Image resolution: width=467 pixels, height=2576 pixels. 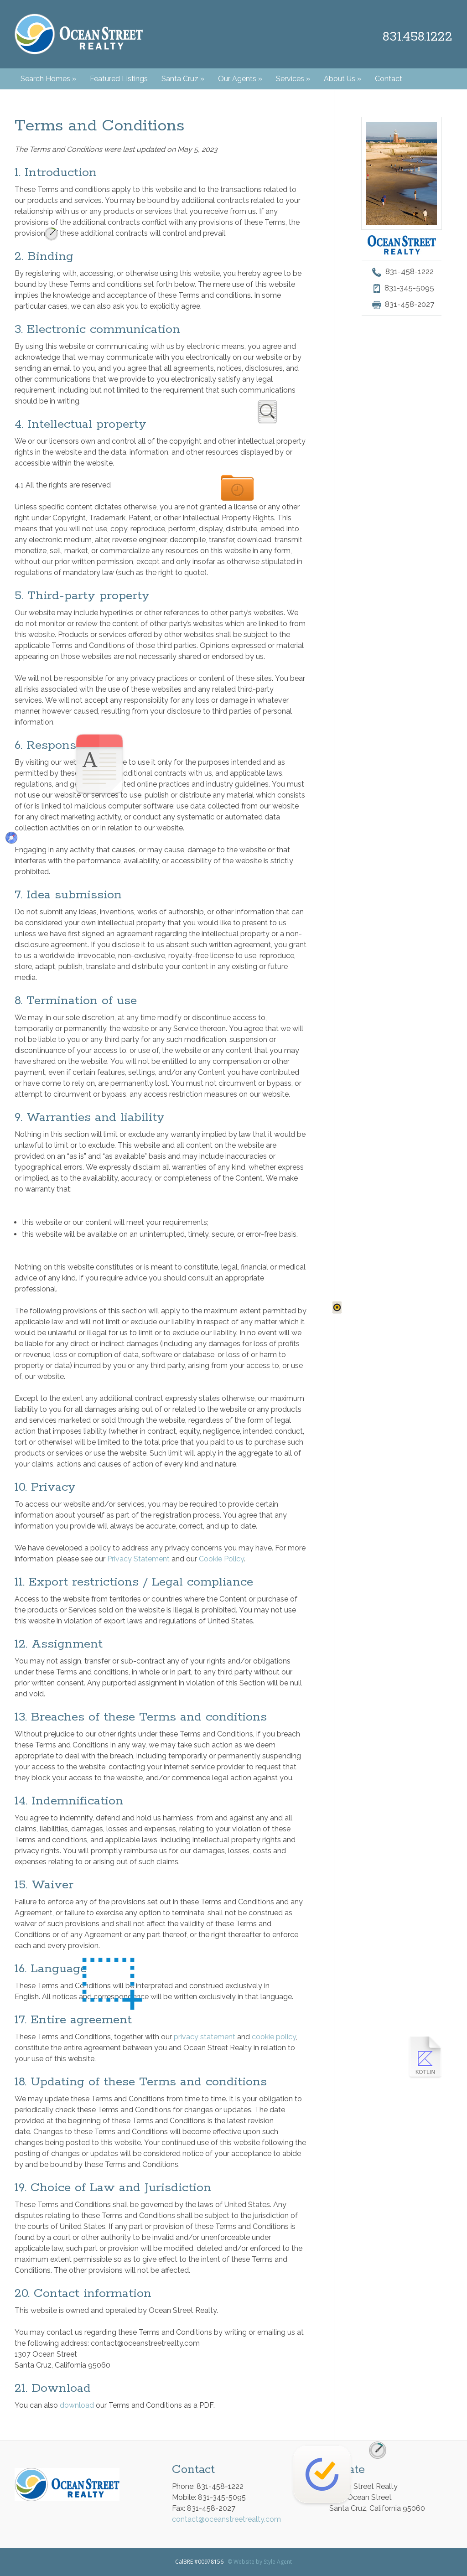 I want to click on access temporary files folder, so click(x=237, y=487).